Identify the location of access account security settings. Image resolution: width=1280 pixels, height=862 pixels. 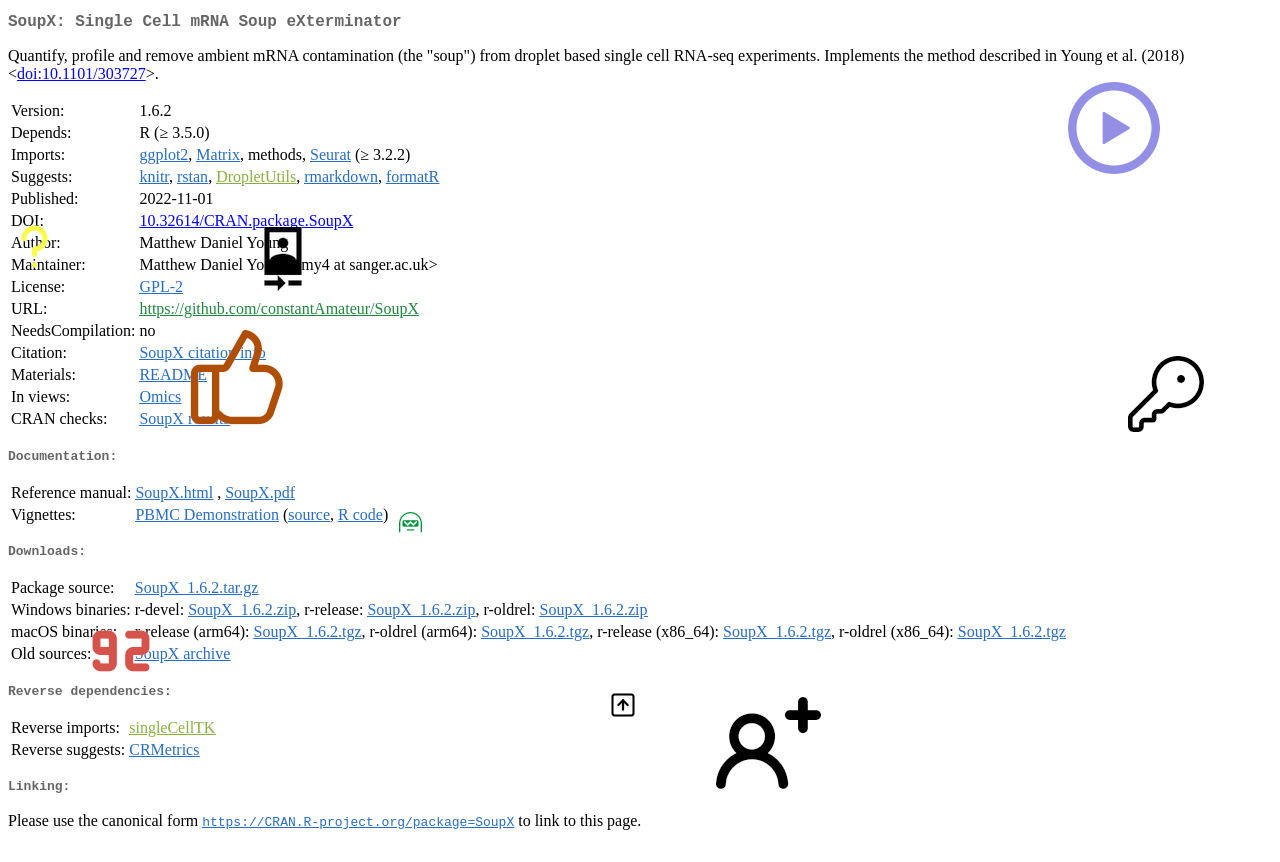
(1166, 394).